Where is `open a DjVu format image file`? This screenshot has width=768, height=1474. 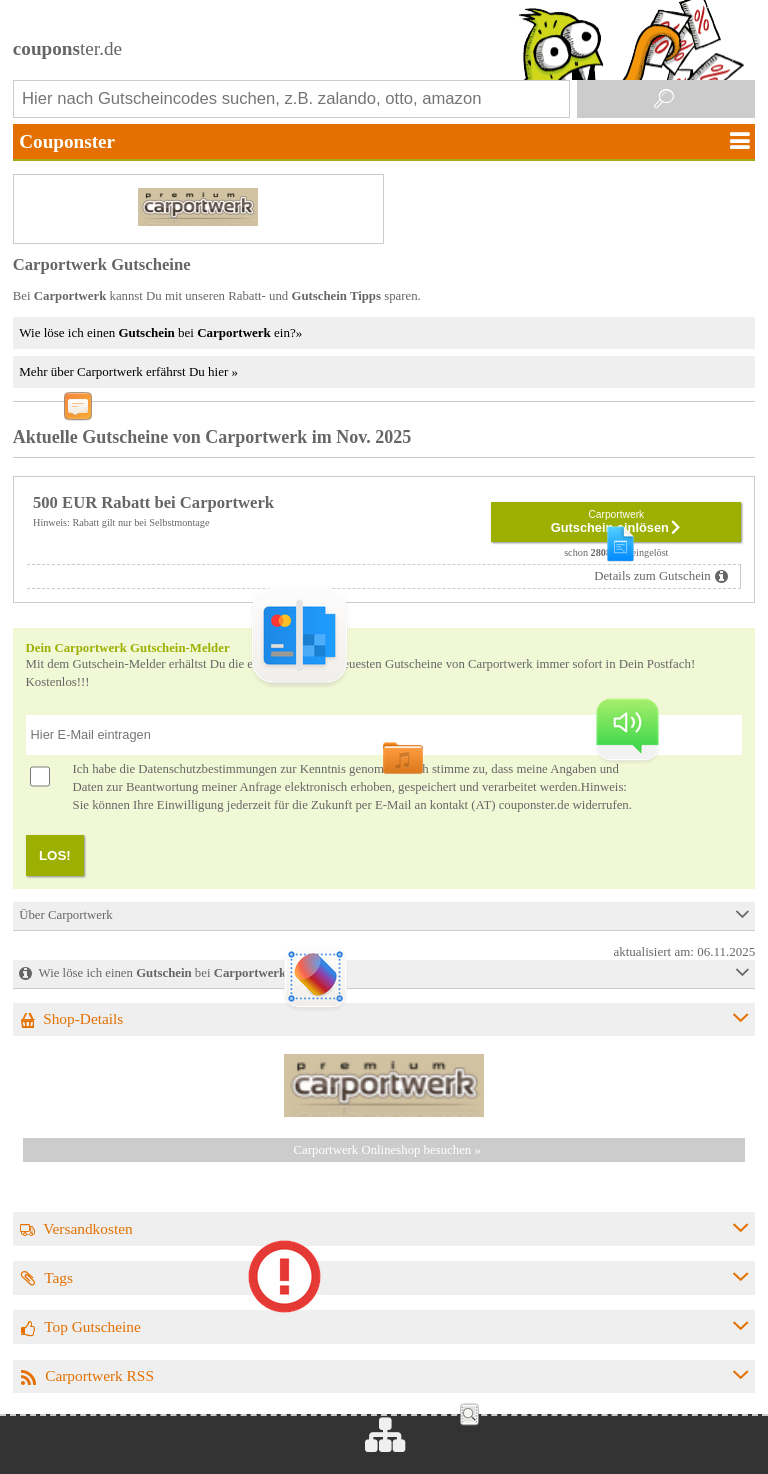 open a DjVu format image file is located at coordinates (620, 544).